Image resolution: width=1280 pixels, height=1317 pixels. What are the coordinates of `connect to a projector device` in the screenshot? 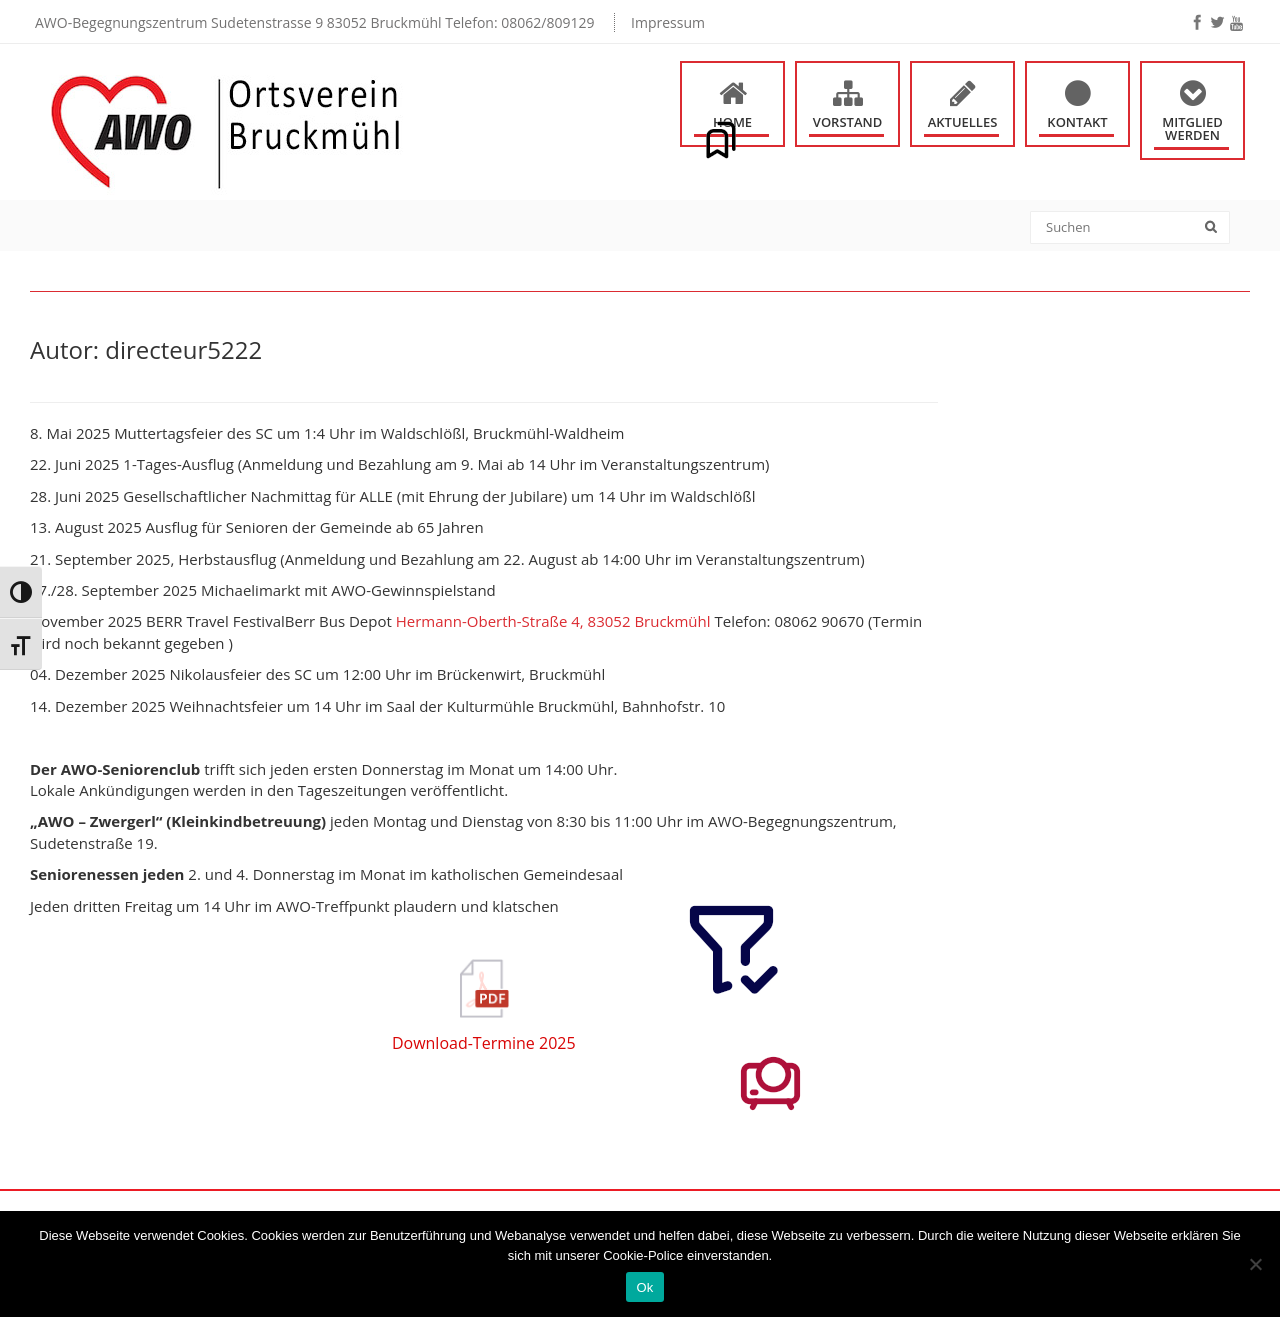 It's located at (770, 1083).